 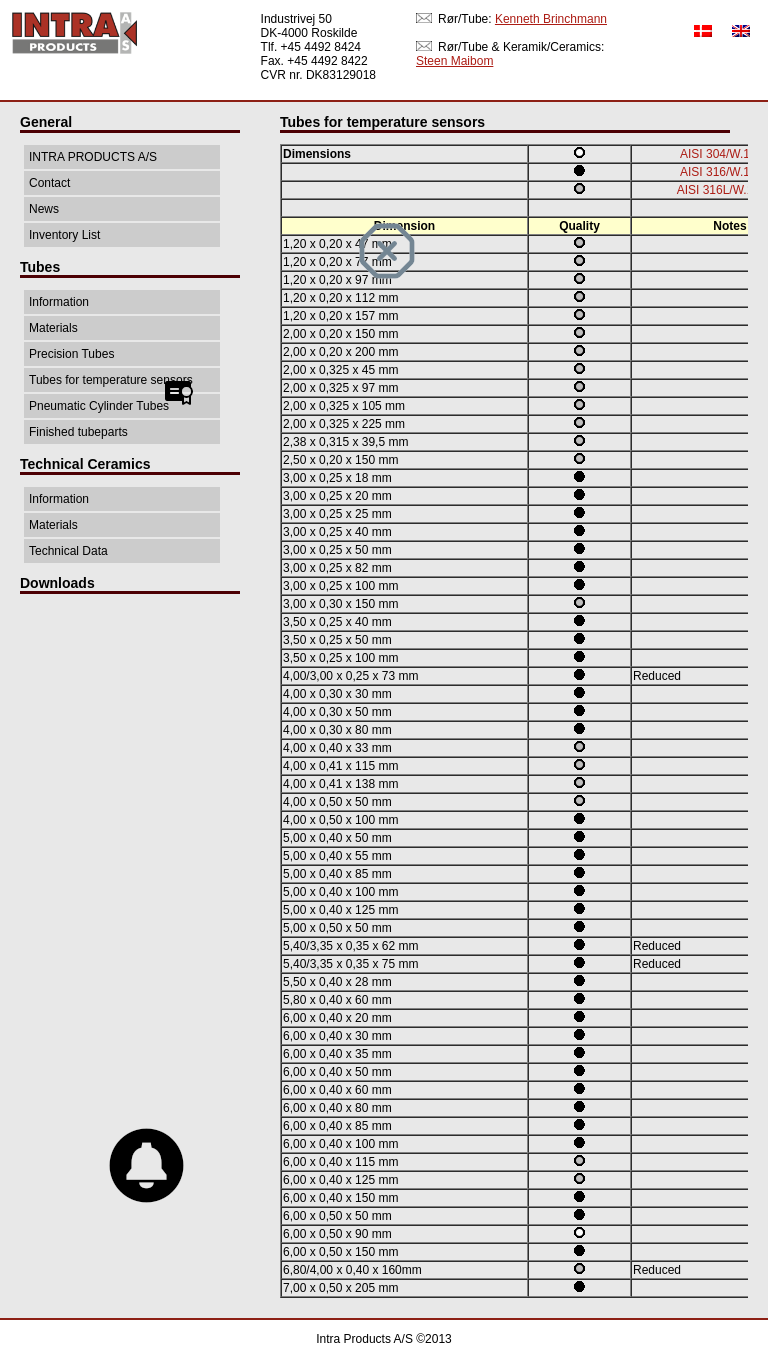 I want to click on view certificate or credential details, so click(x=178, y=392).